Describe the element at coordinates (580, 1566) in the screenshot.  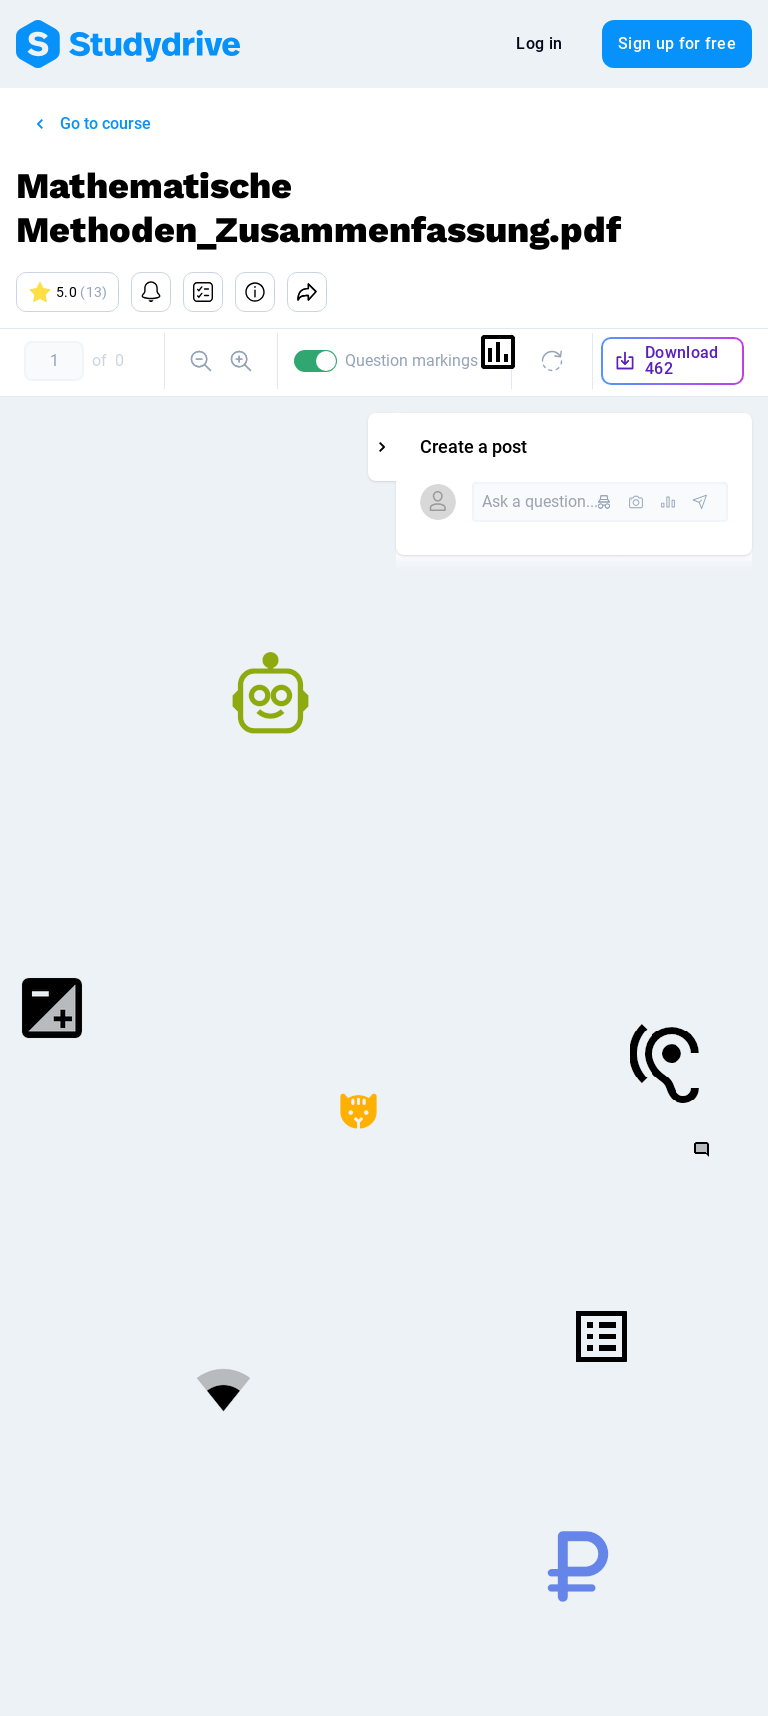
I see `indicates Russian ruble currency` at that location.